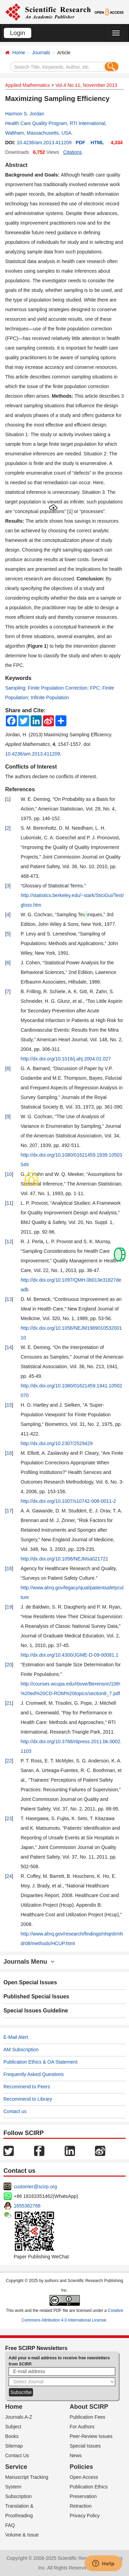 This screenshot has height=2576, width=129. I want to click on view account balance or credits, so click(120, 1255).